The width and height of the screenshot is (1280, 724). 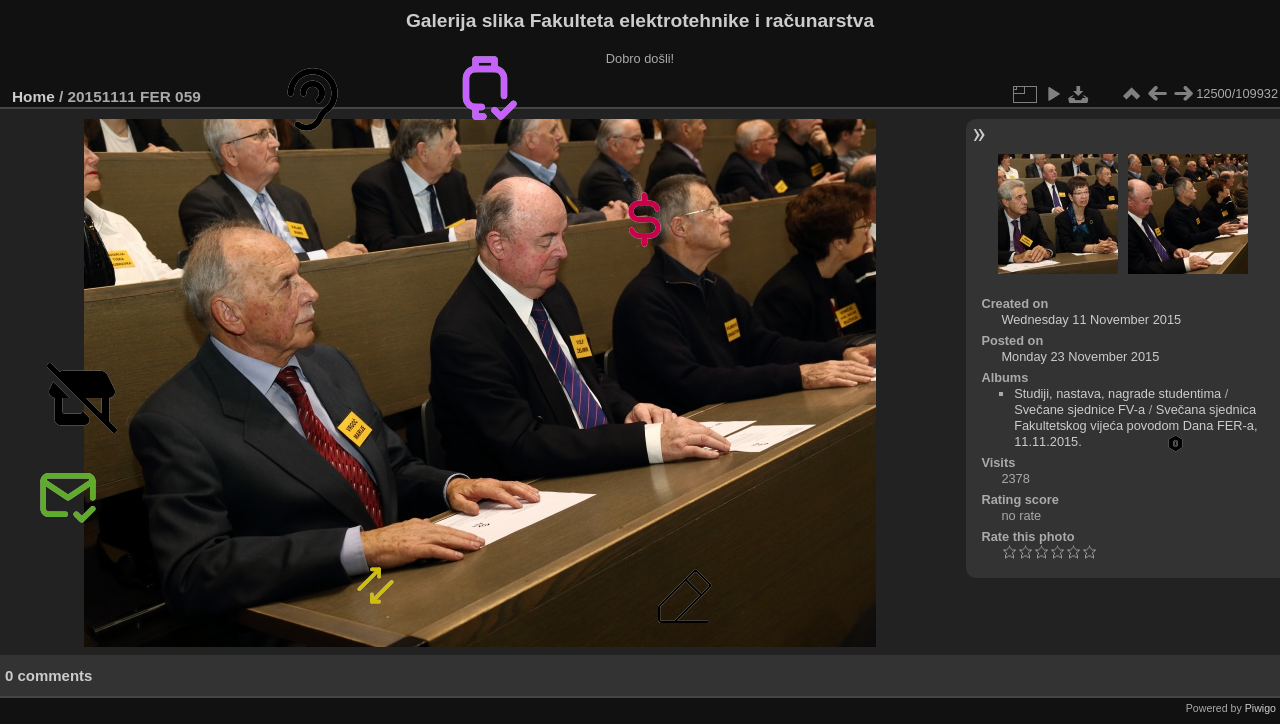 I want to click on smartwatch successfully connected, so click(x=485, y=88).